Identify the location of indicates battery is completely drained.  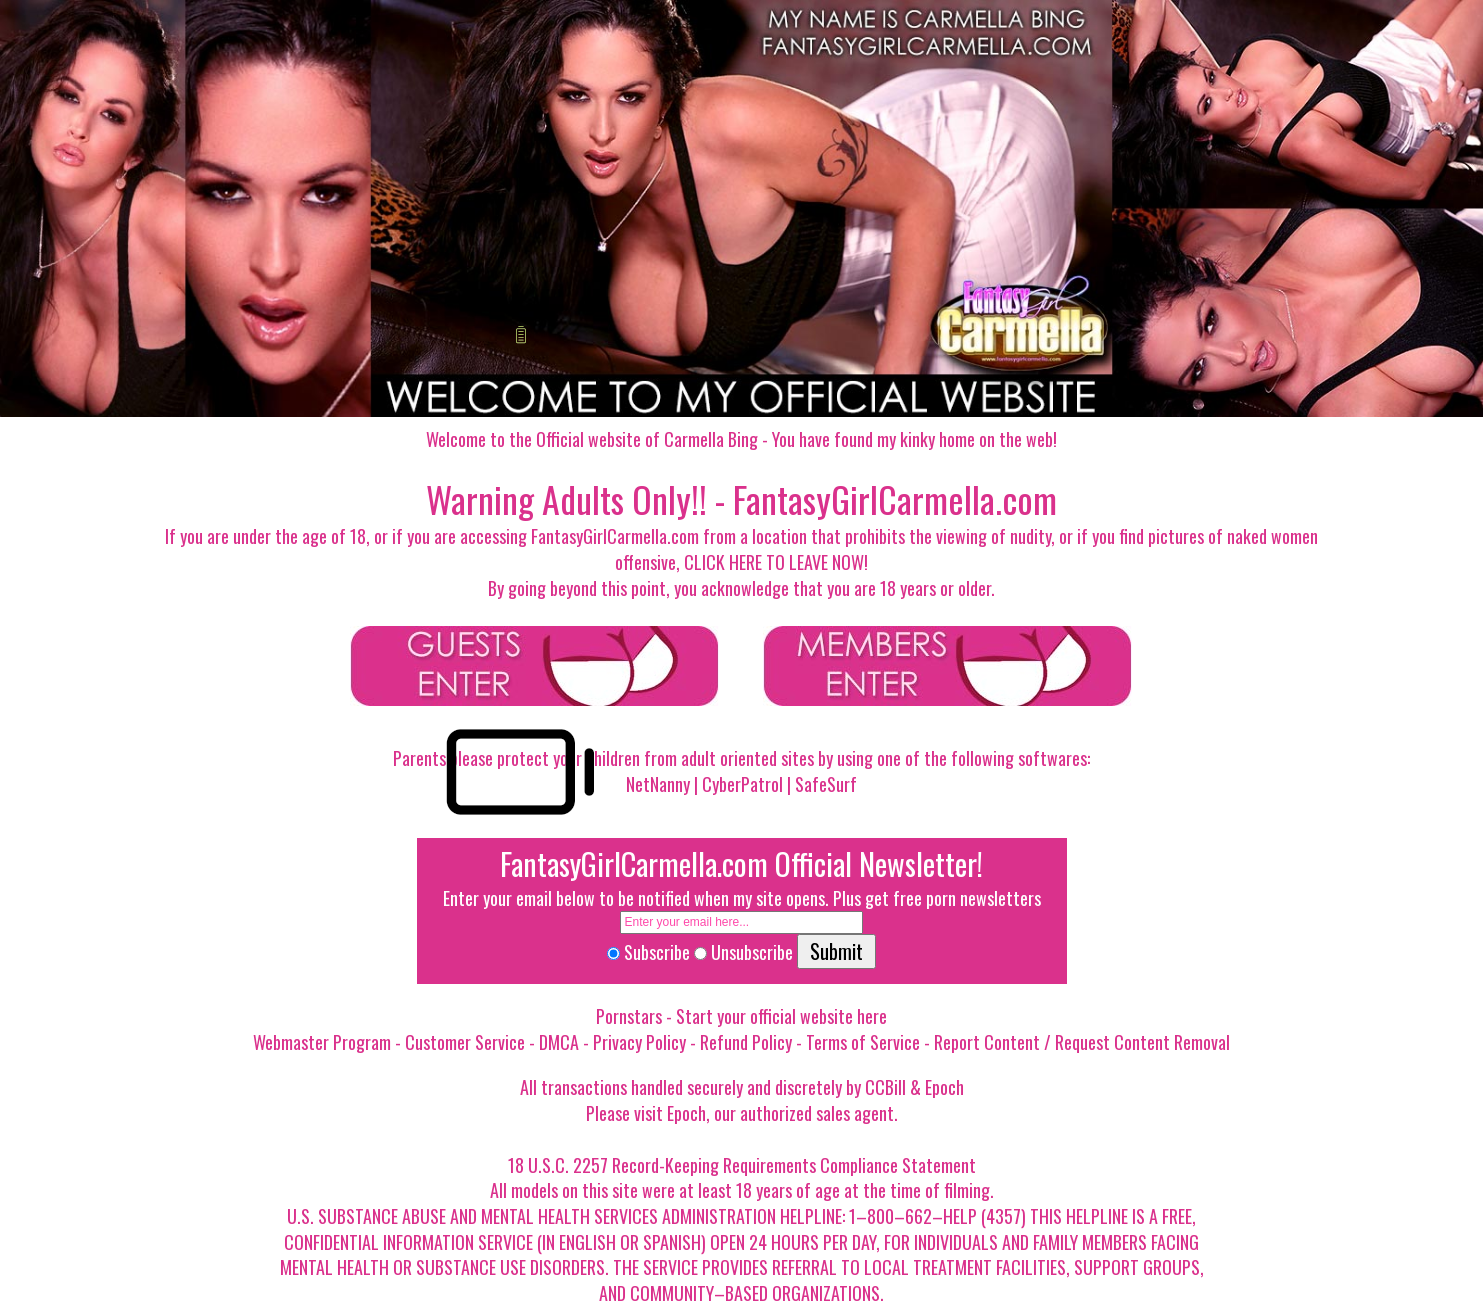
(518, 772).